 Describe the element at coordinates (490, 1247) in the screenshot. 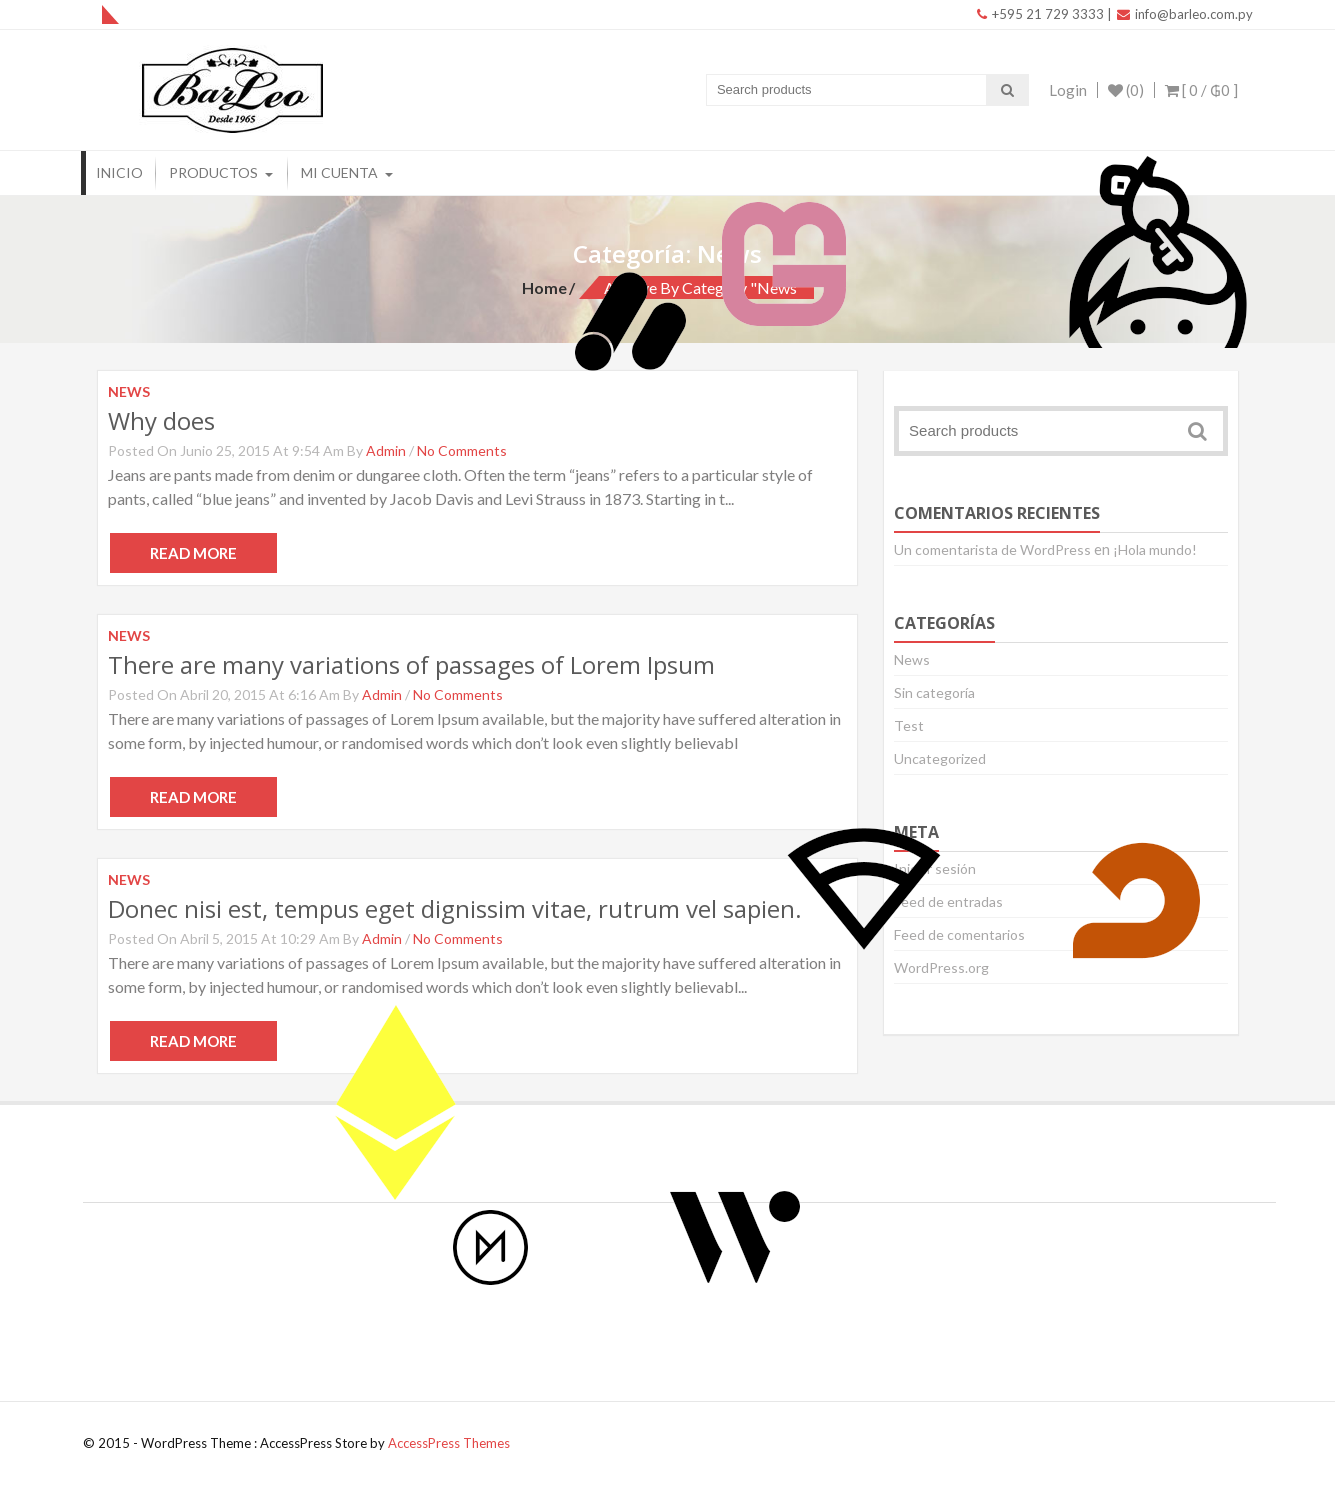

I see `osmc media center application logo` at that location.